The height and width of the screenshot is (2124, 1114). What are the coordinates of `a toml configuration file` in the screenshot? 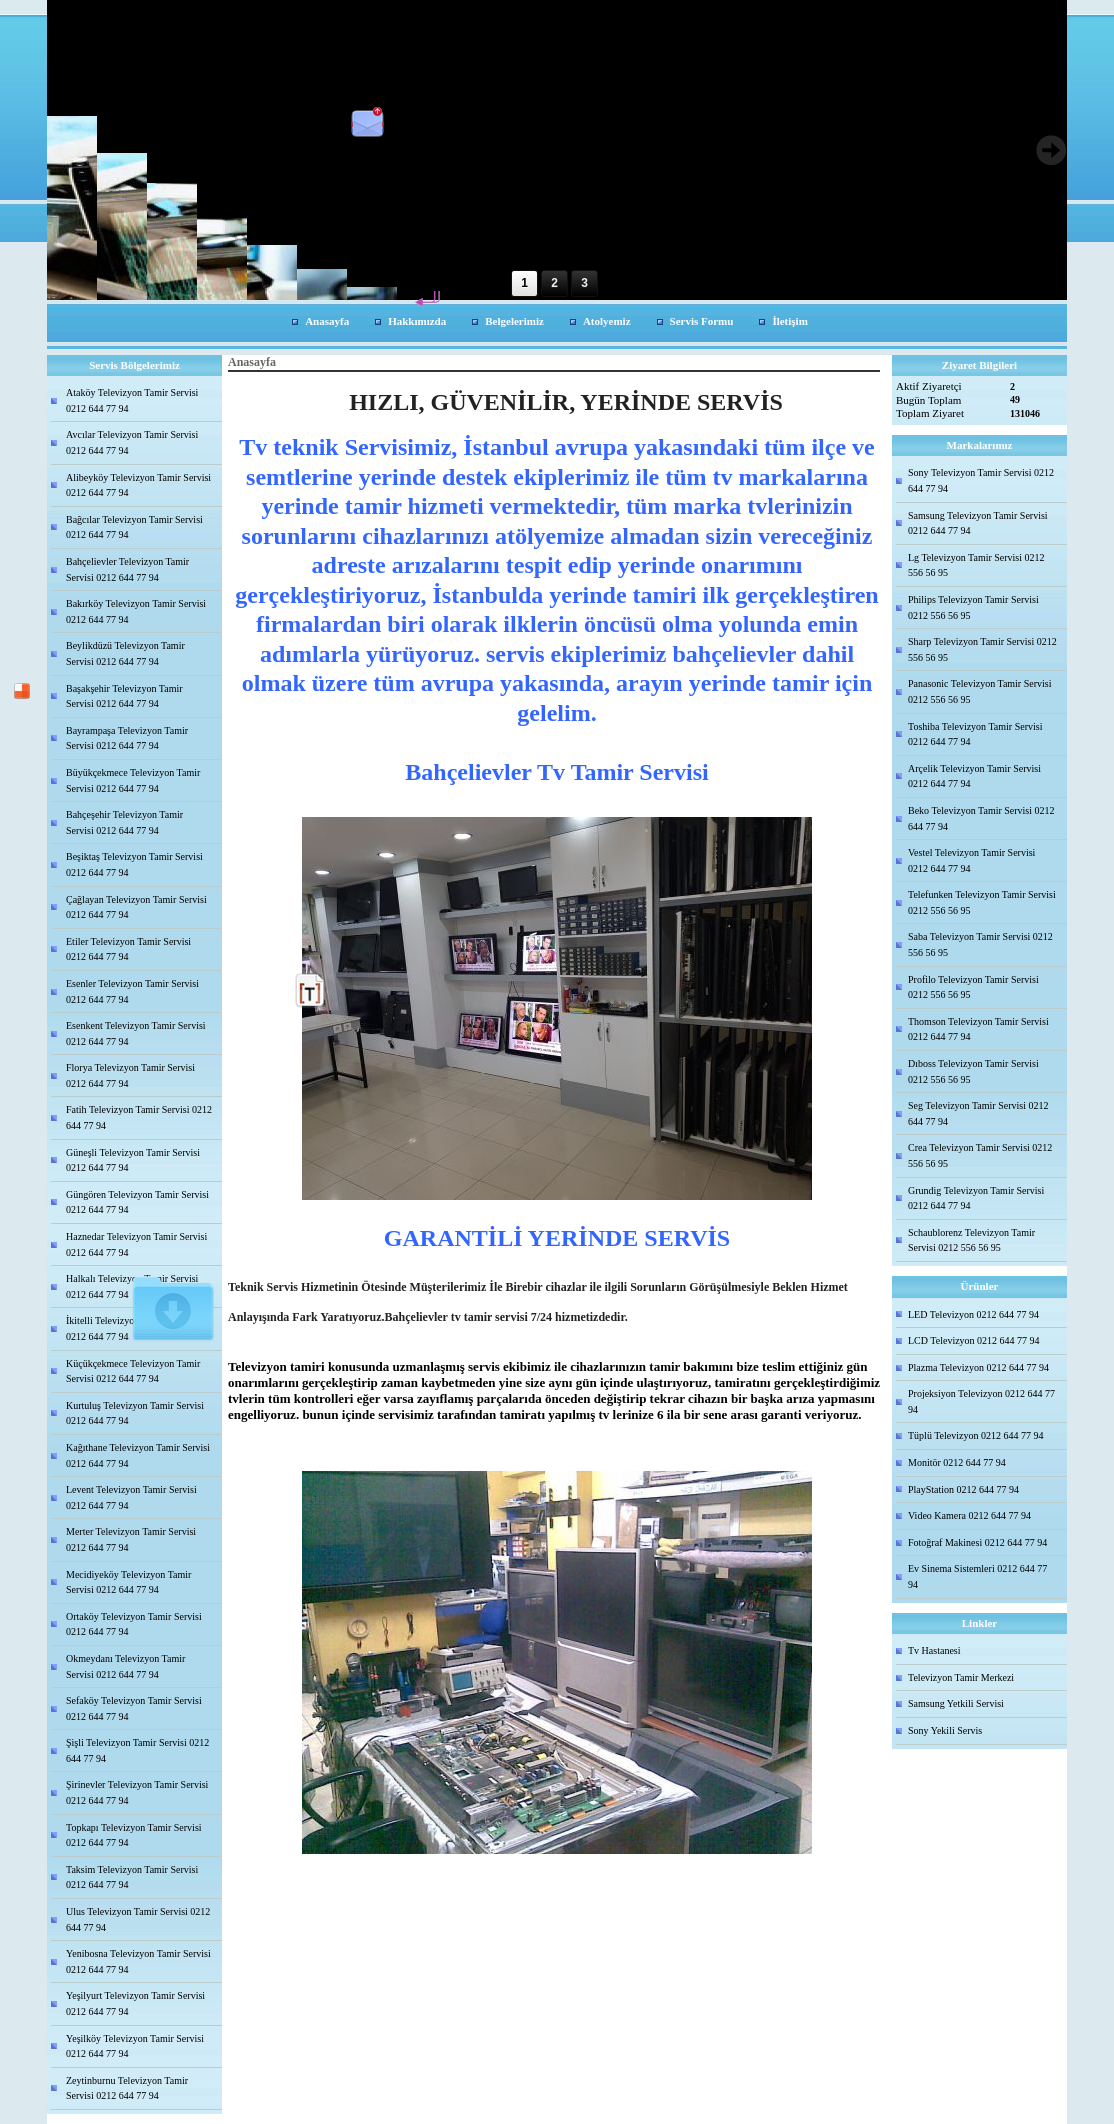 It's located at (310, 990).